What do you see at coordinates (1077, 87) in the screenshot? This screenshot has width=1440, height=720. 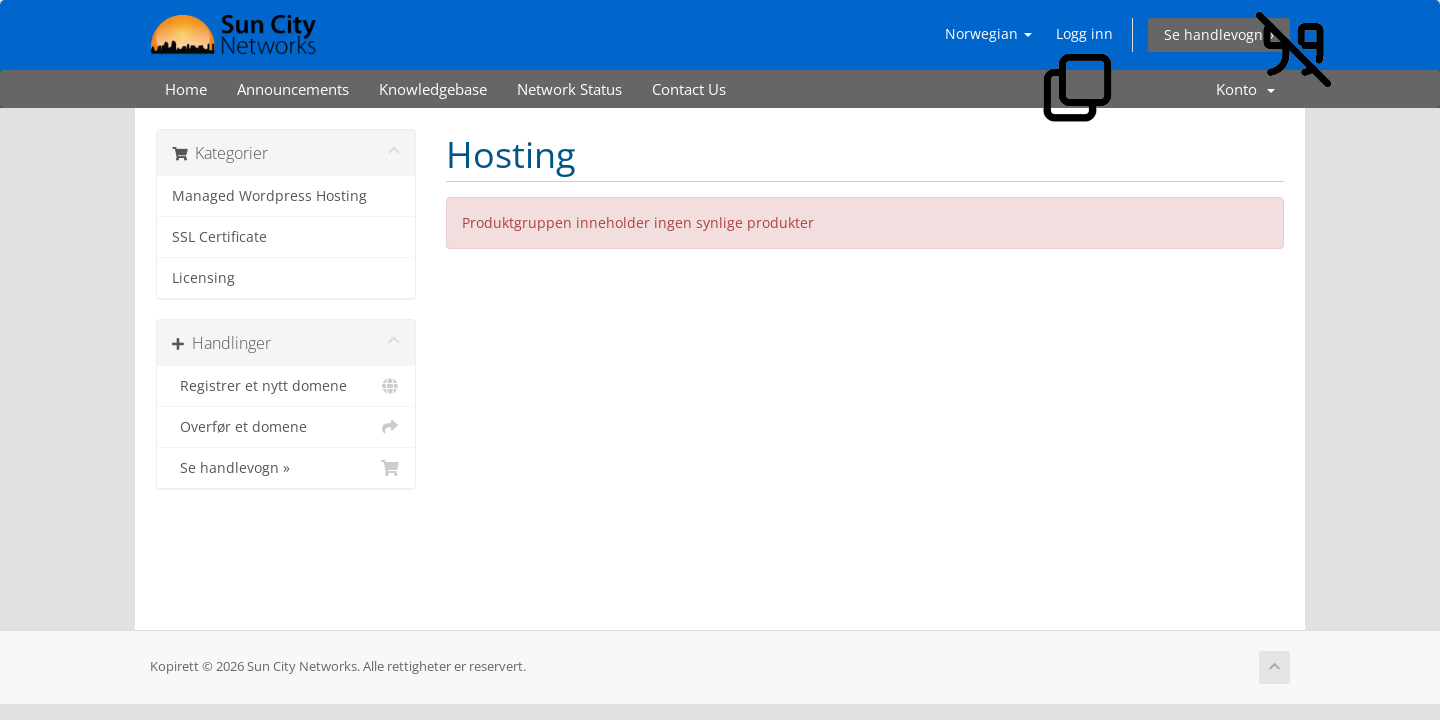 I see `subtract or remove a layer from the stack` at bounding box center [1077, 87].